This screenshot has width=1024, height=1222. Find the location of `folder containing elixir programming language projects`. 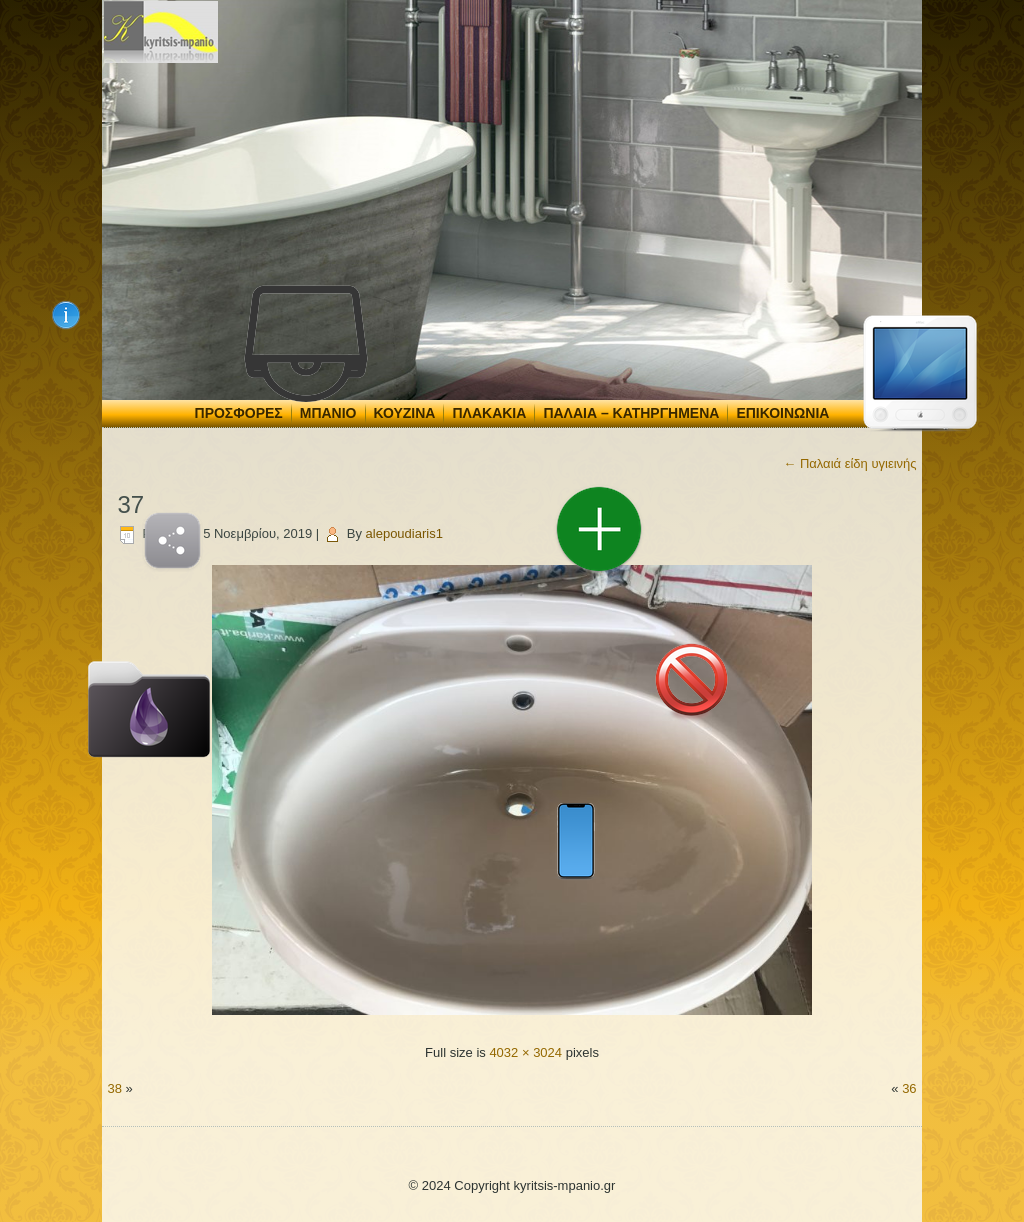

folder containing elixir programming language projects is located at coordinates (148, 712).